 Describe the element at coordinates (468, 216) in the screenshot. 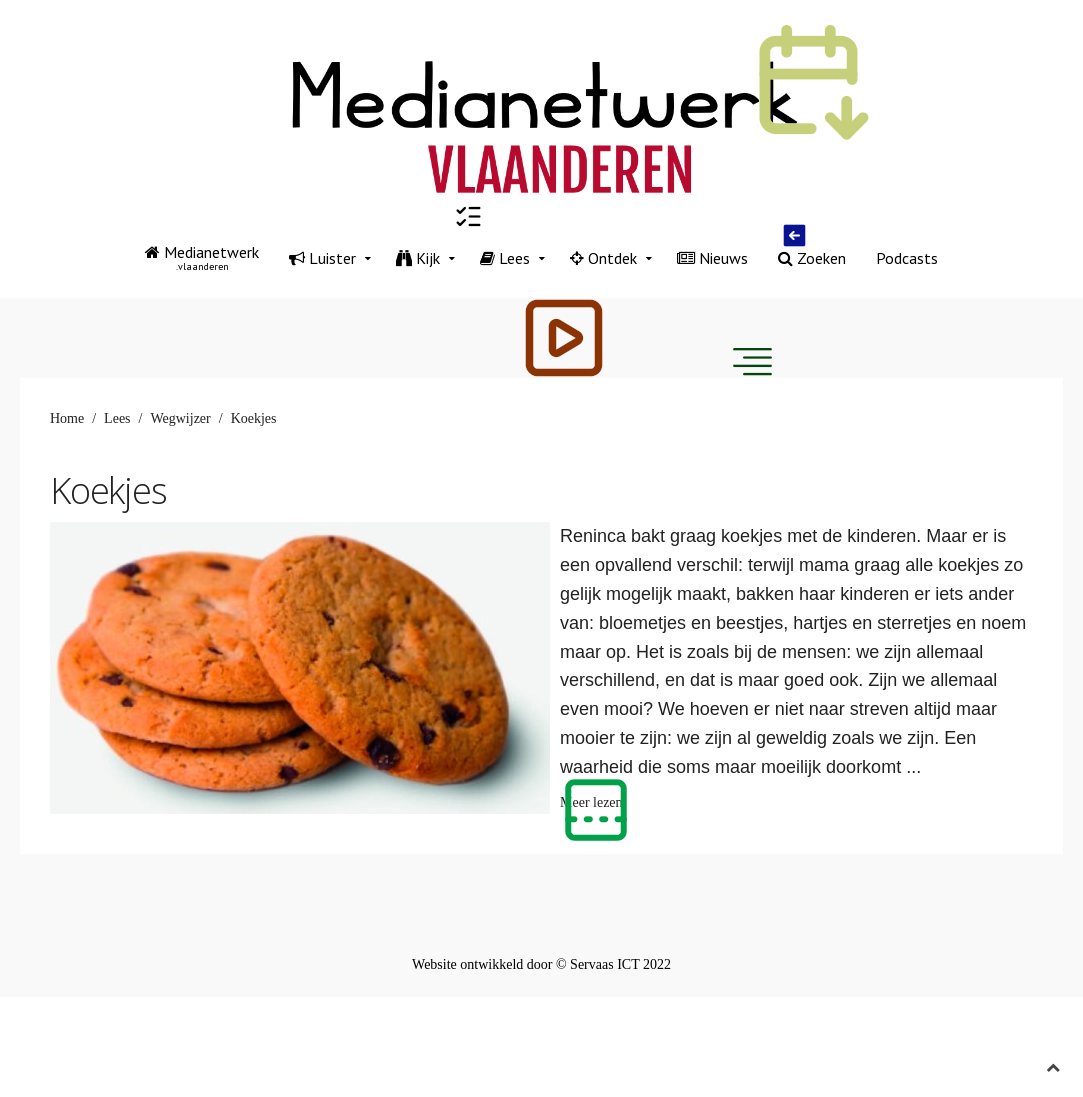

I see `view completed tasks` at that location.